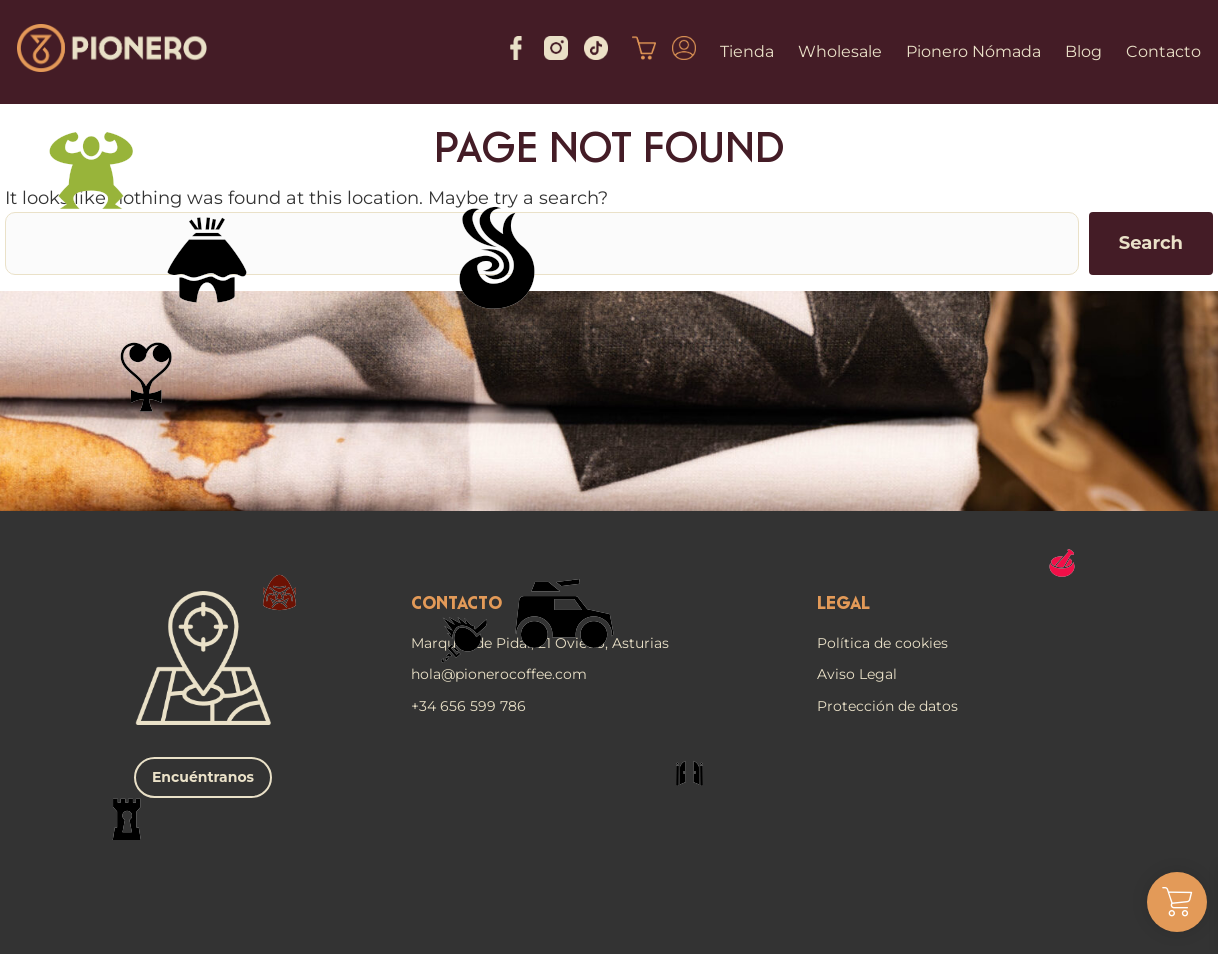 This screenshot has height=954, width=1218. I want to click on select a holy or religious faction in a game, so click(146, 376).